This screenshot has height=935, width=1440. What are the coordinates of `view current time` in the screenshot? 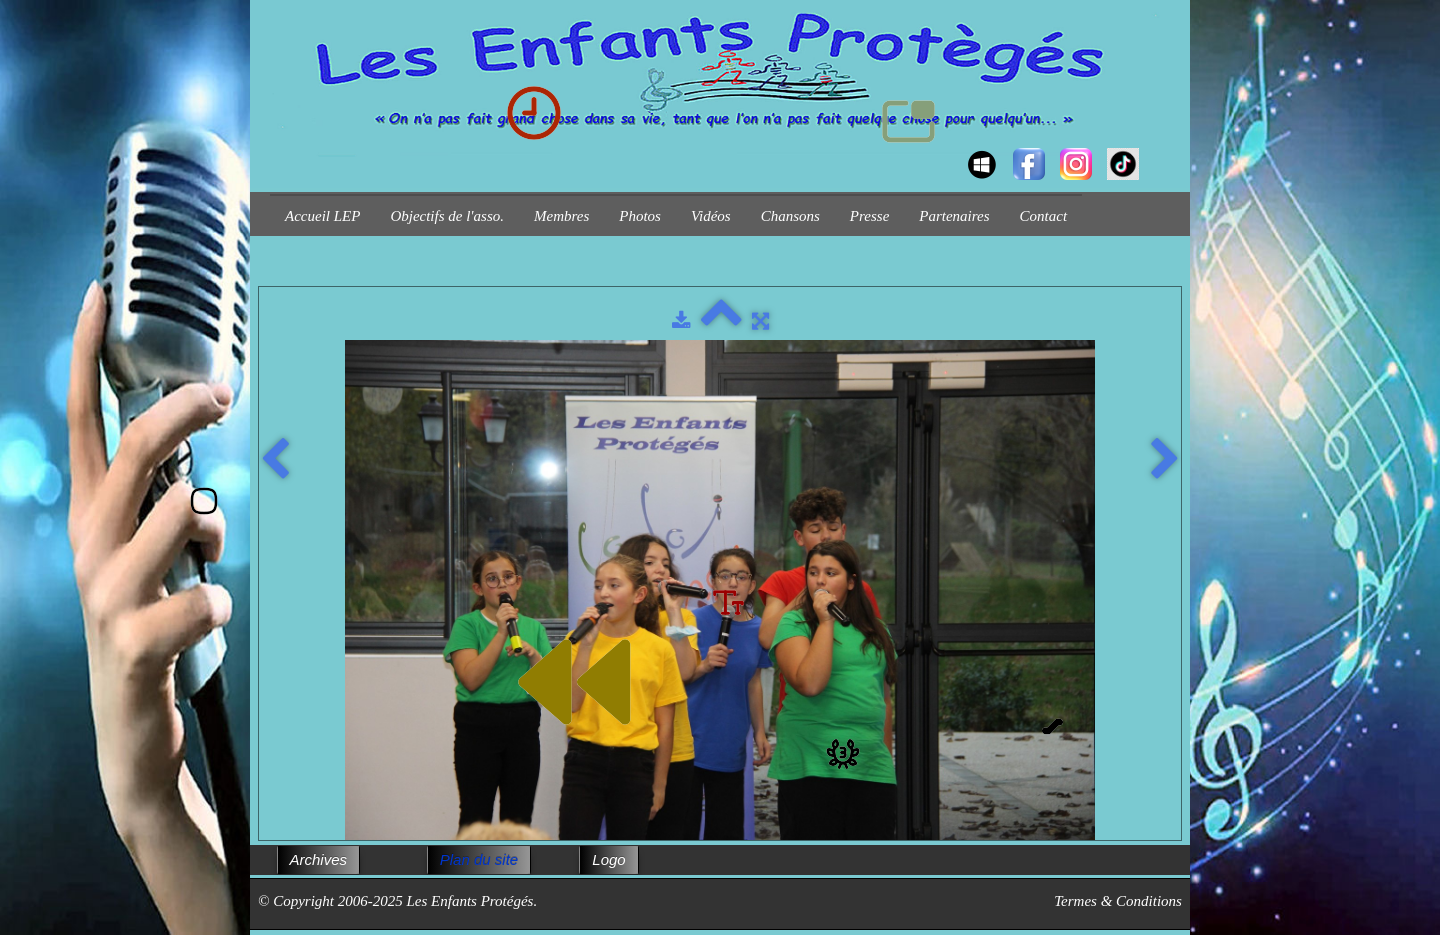 It's located at (534, 113).